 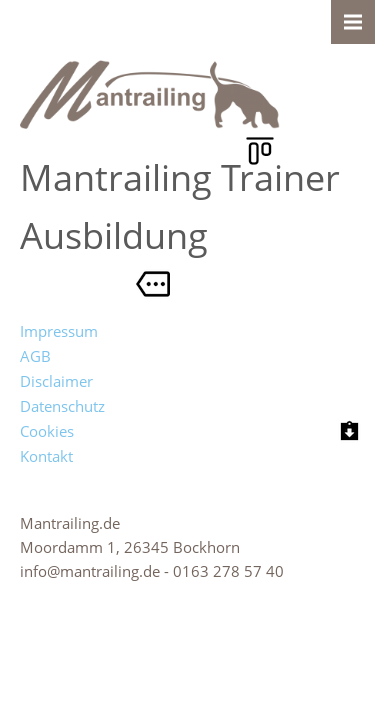 What do you see at coordinates (153, 284) in the screenshot?
I see `view more options or actions` at bounding box center [153, 284].